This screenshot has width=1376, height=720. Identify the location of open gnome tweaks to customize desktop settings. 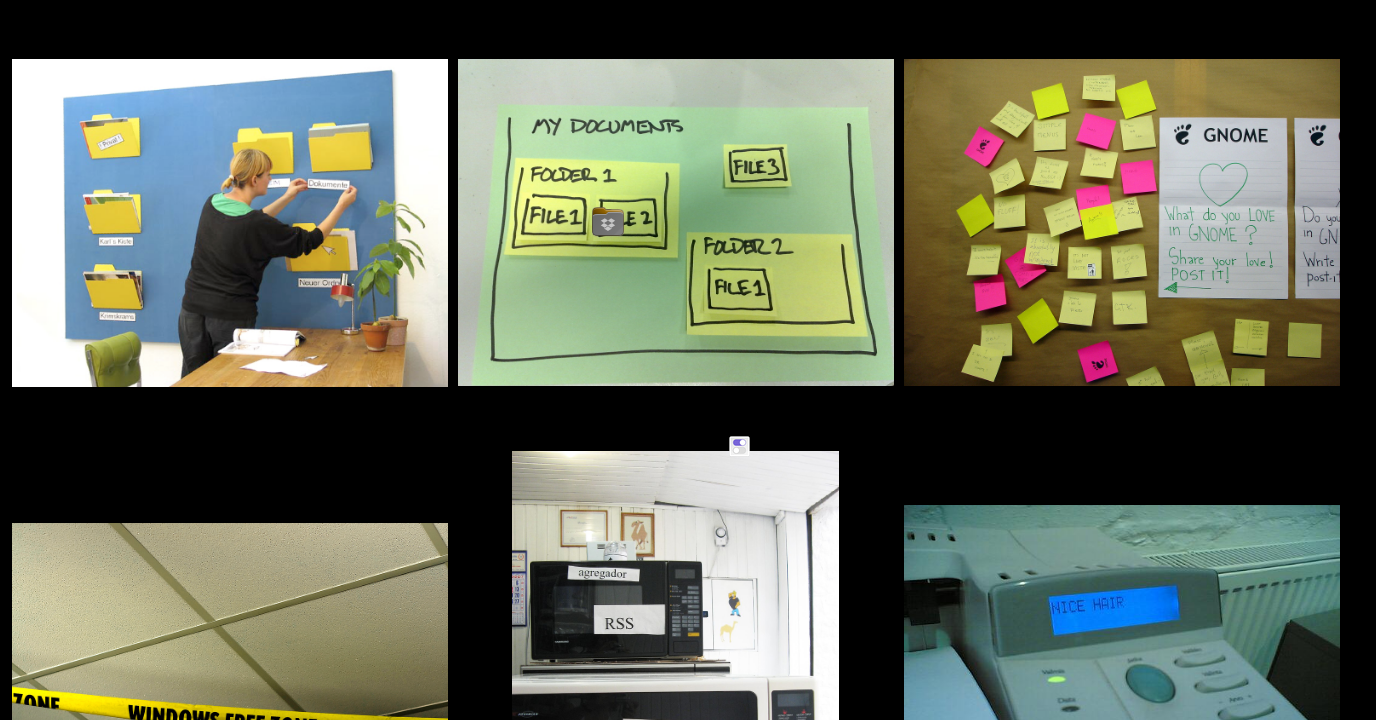
(739, 446).